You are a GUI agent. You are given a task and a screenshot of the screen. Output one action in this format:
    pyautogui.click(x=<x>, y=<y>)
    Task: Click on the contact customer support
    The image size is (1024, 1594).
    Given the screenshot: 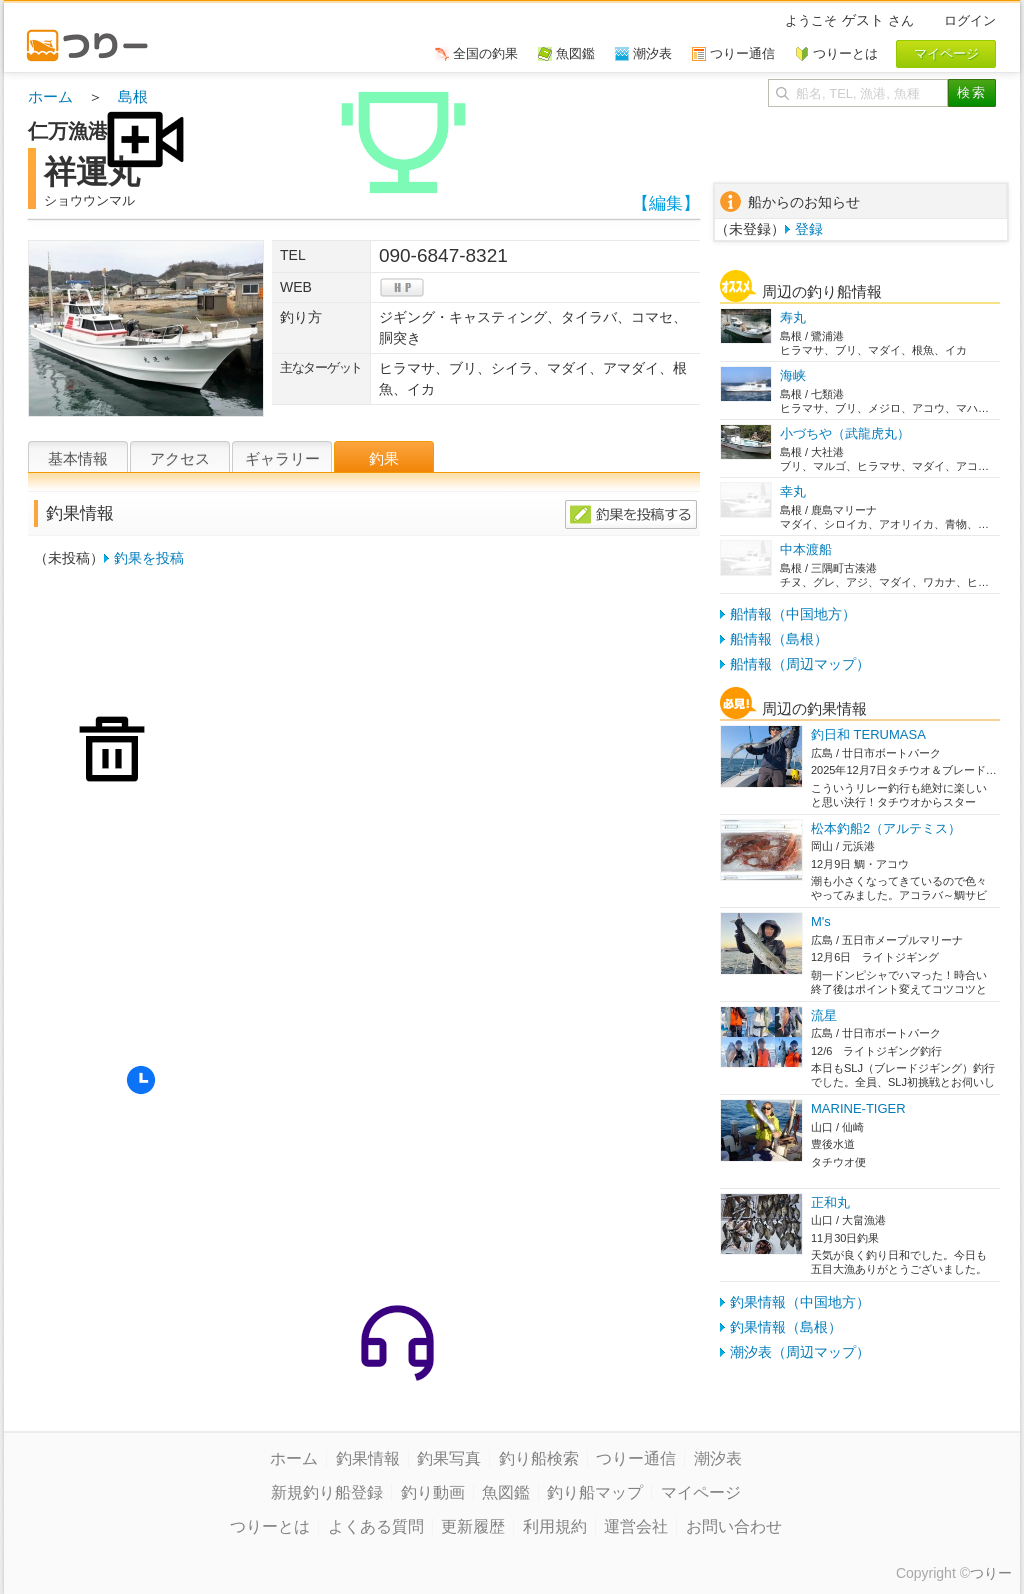 What is the action you would take?
    pyautogui.click(x=397, y=1341)
    